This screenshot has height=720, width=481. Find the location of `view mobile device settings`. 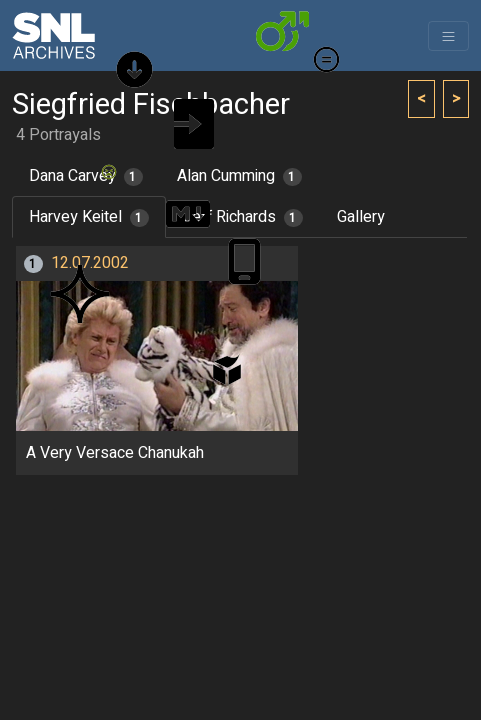

view mobile device settings is located at coordinates (244, 261).